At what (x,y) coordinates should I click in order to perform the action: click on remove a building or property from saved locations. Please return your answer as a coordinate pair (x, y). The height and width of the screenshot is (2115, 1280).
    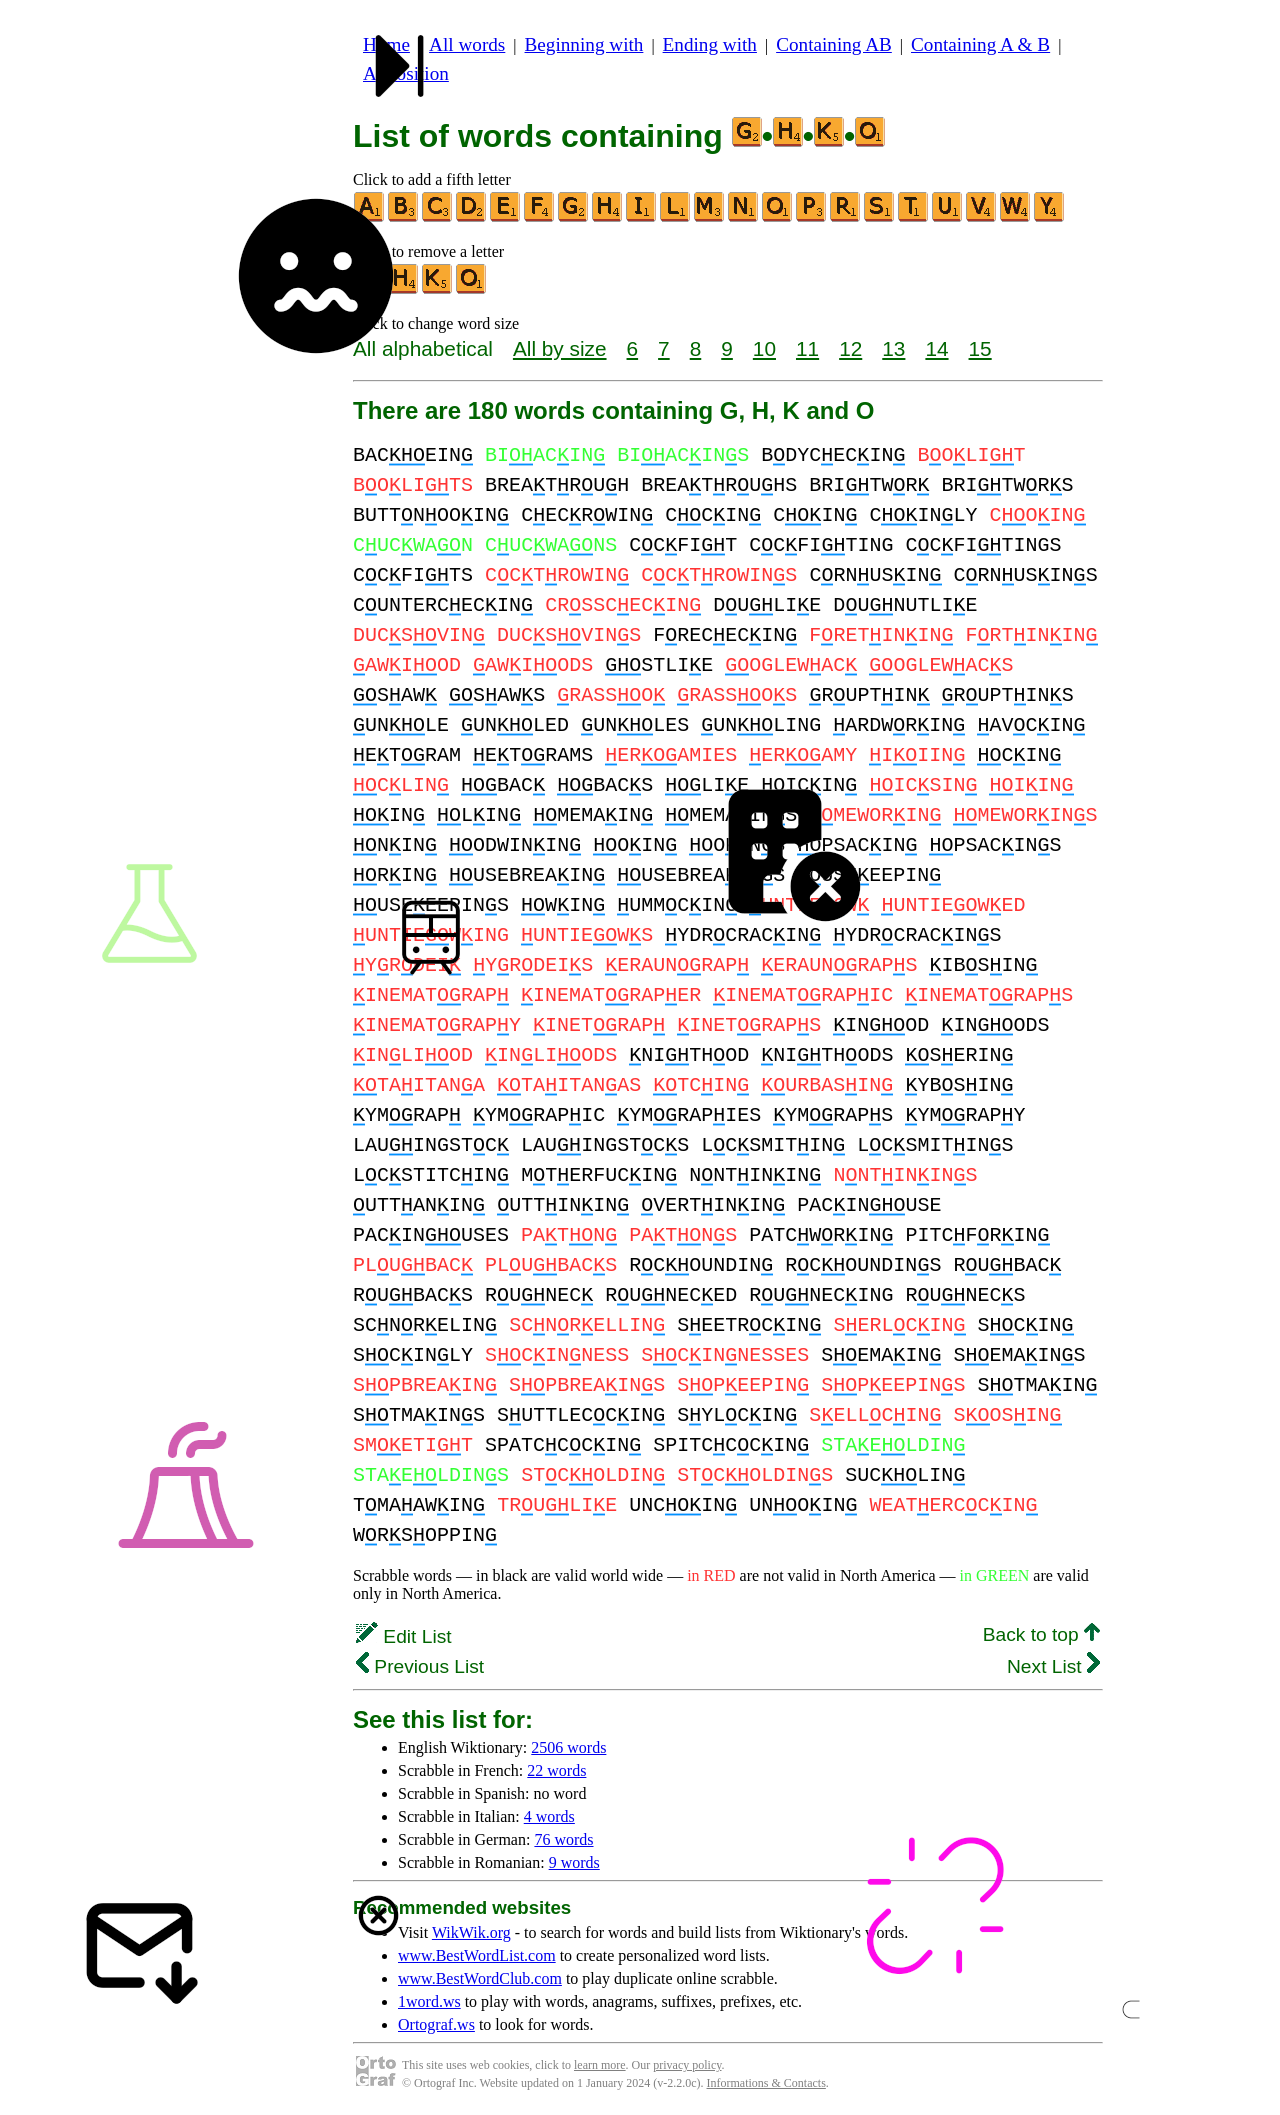
    Looking at the image, I should click on (790, 851).